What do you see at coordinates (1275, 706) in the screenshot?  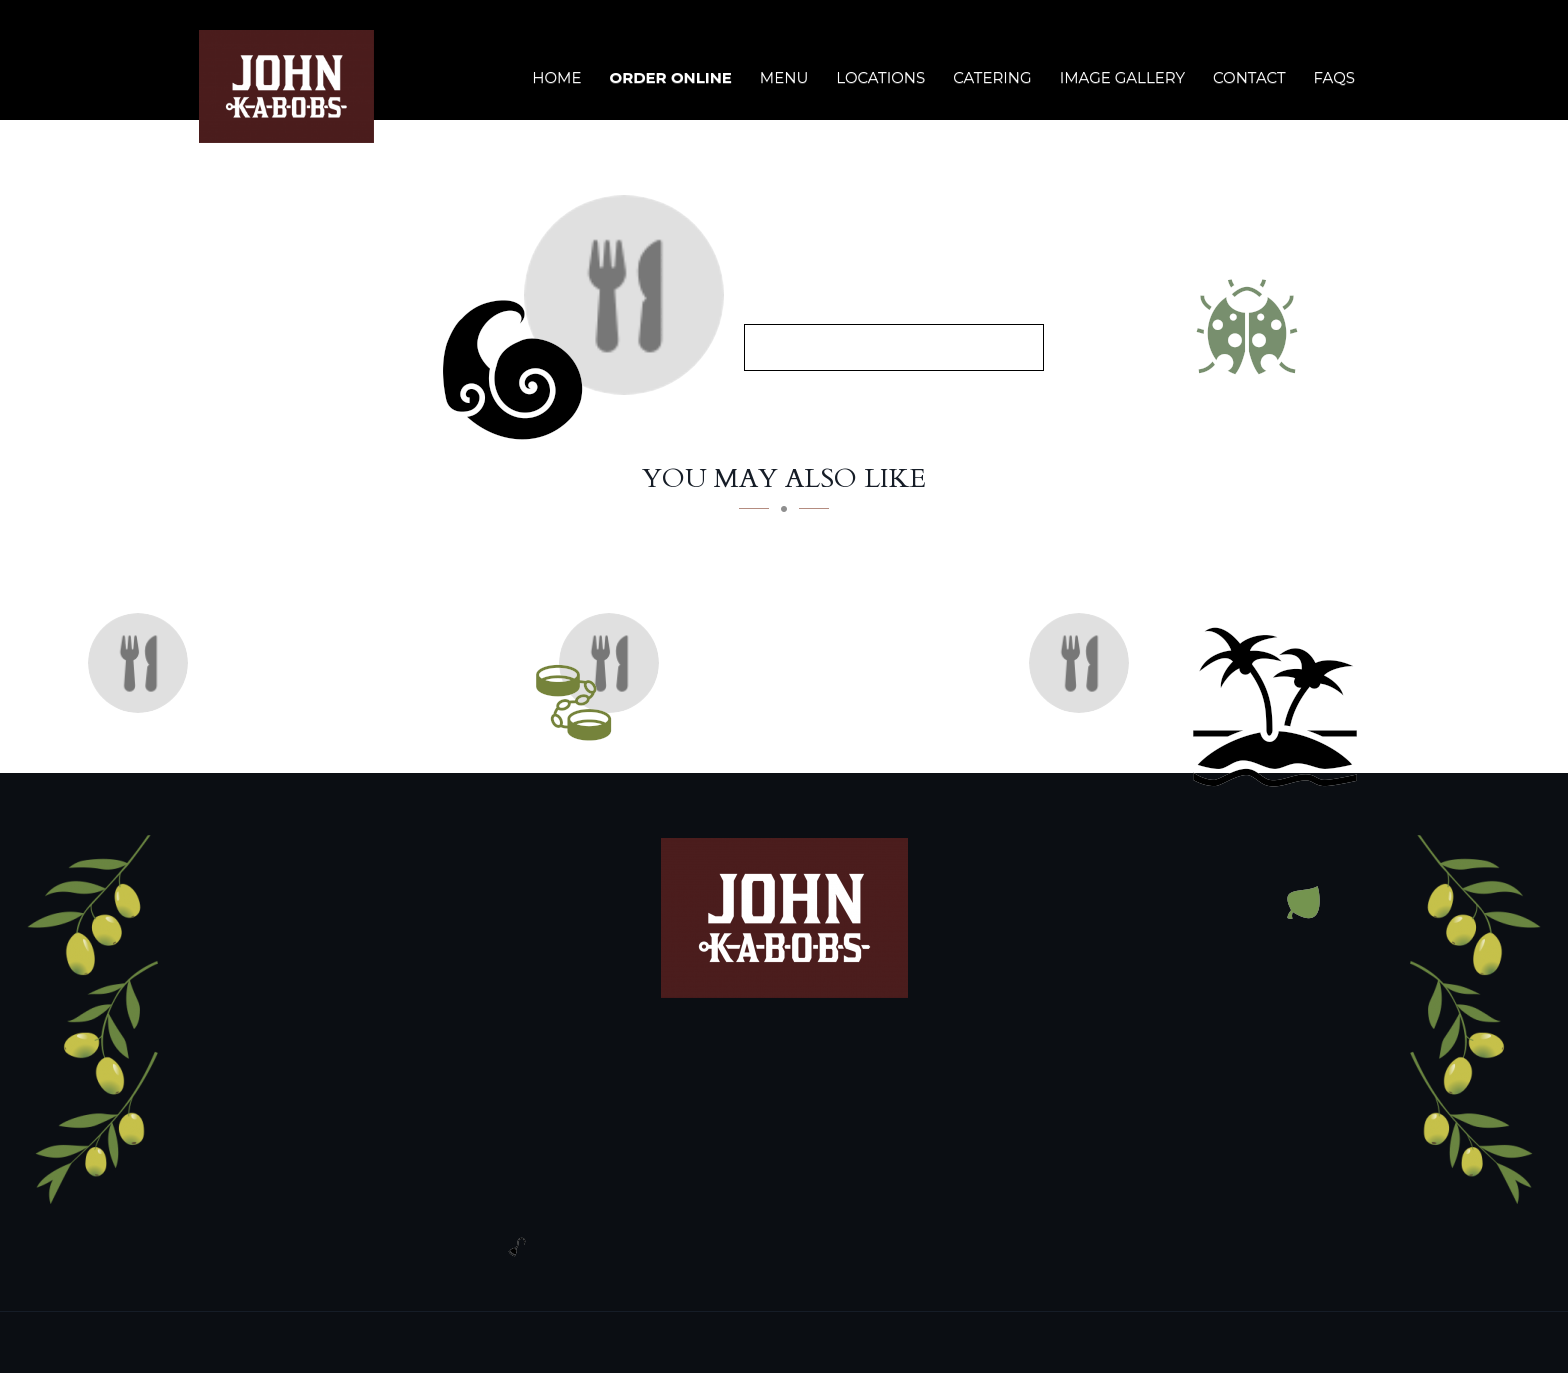 I see `navigate to island or beach location` at bounding box center [1275, 706].